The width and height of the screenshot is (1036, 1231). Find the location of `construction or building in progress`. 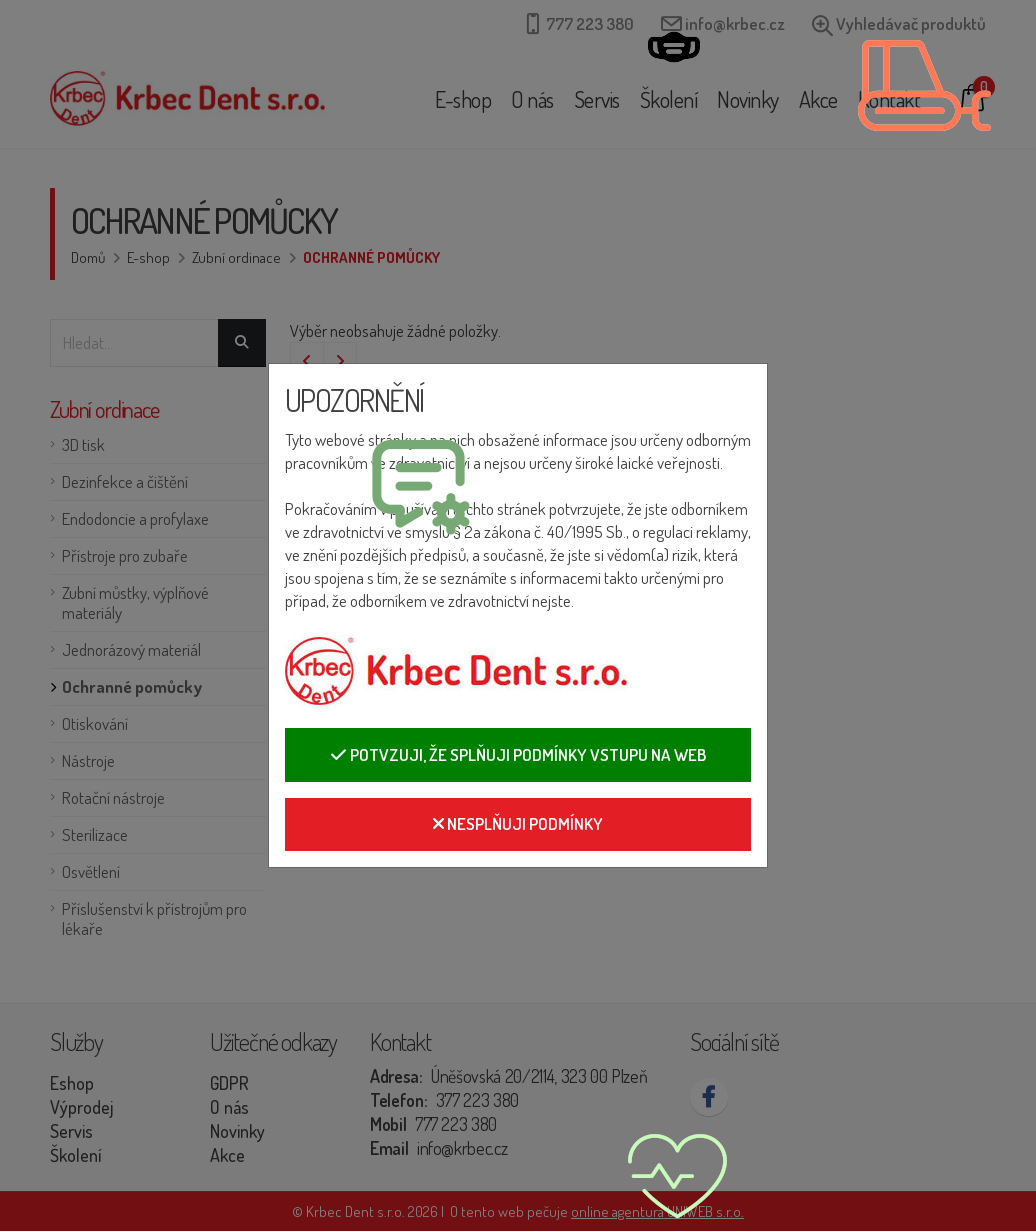

construction or building in progress is located at coordinates (924, 85).